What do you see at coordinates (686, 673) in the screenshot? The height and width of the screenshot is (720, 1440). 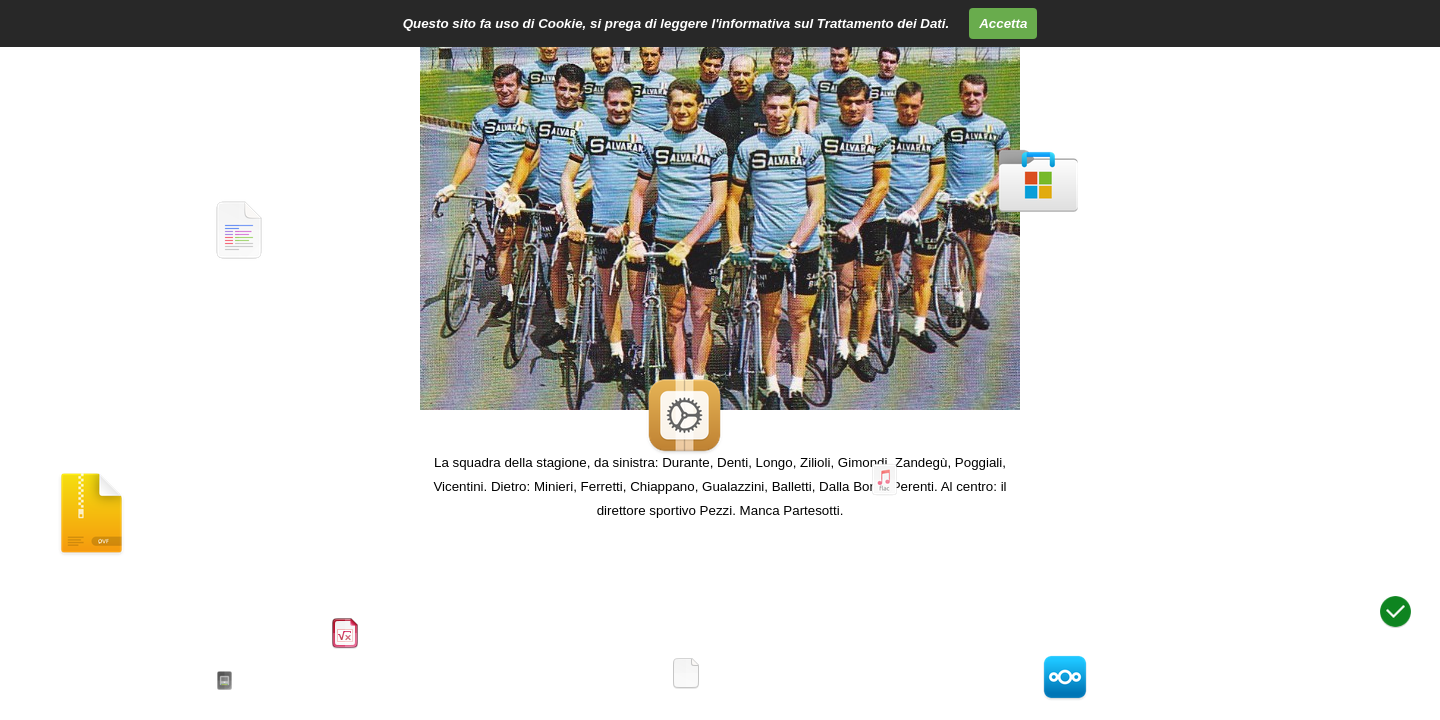 I see `preview a text file before opening` at bounding box center [686, 673].